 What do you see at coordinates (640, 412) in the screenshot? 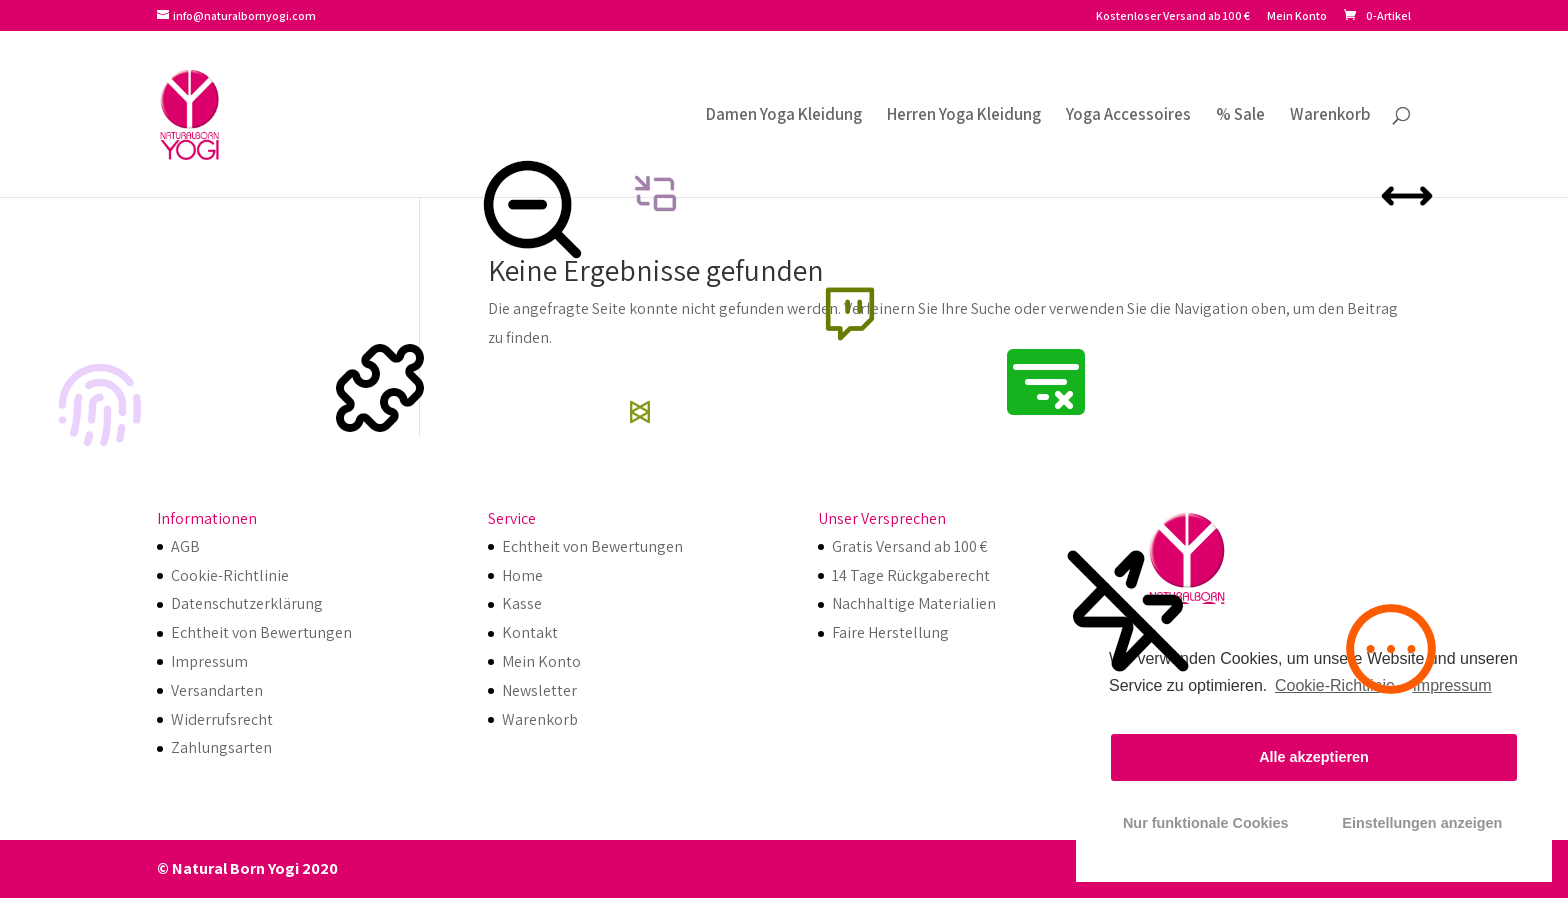
I see `backbone.js framework logo` at bounding box center [640, 412].